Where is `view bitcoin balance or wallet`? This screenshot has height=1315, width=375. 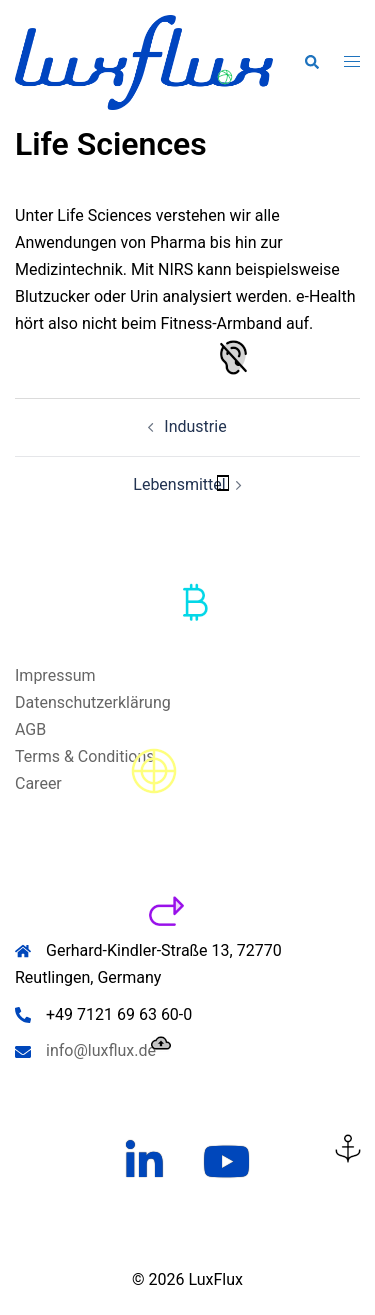 view bitcoin balance or wallet is located at coordinates (194, 603).